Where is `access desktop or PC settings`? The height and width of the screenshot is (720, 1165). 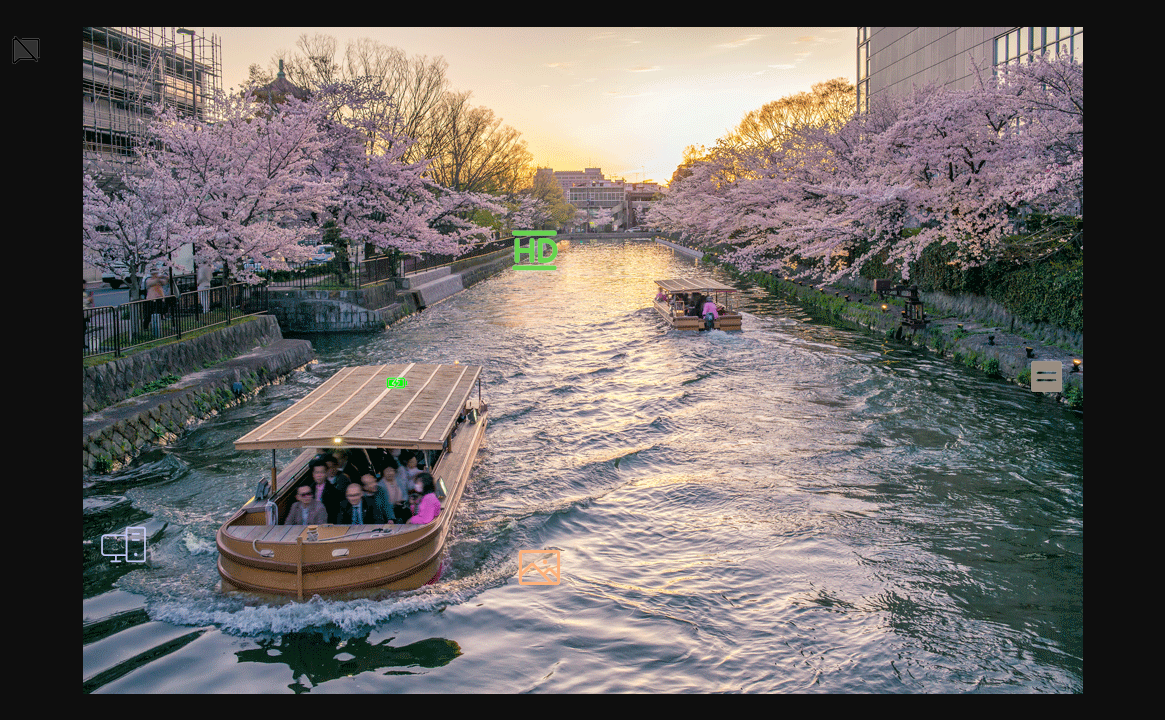 access desktop or PC settings is located at coordinates (123, 544).